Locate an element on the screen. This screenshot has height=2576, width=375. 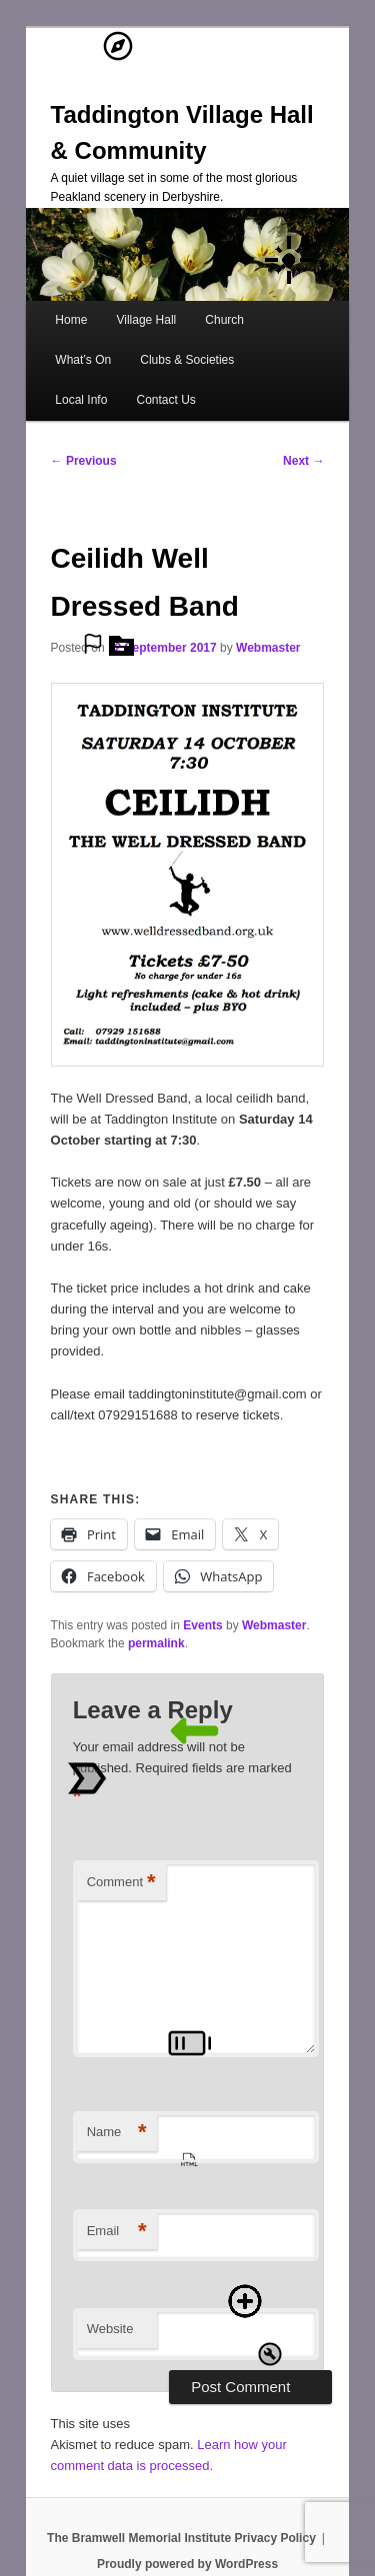
flag or bookmark an item for follow-up is located at coordinates (93, 644).